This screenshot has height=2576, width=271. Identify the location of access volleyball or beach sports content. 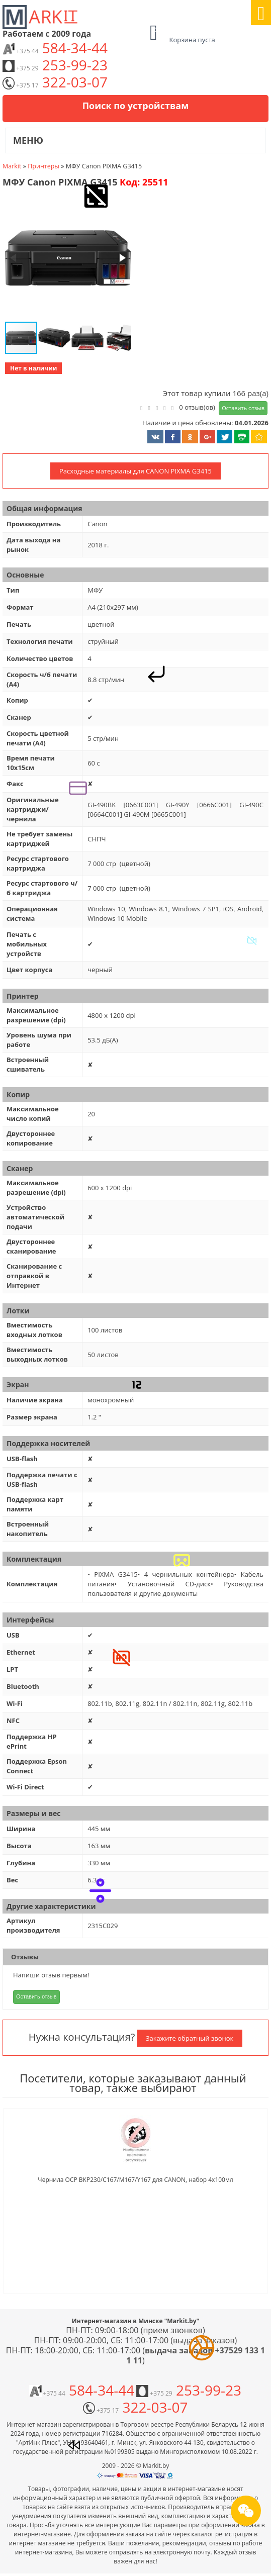
(202, 2348).